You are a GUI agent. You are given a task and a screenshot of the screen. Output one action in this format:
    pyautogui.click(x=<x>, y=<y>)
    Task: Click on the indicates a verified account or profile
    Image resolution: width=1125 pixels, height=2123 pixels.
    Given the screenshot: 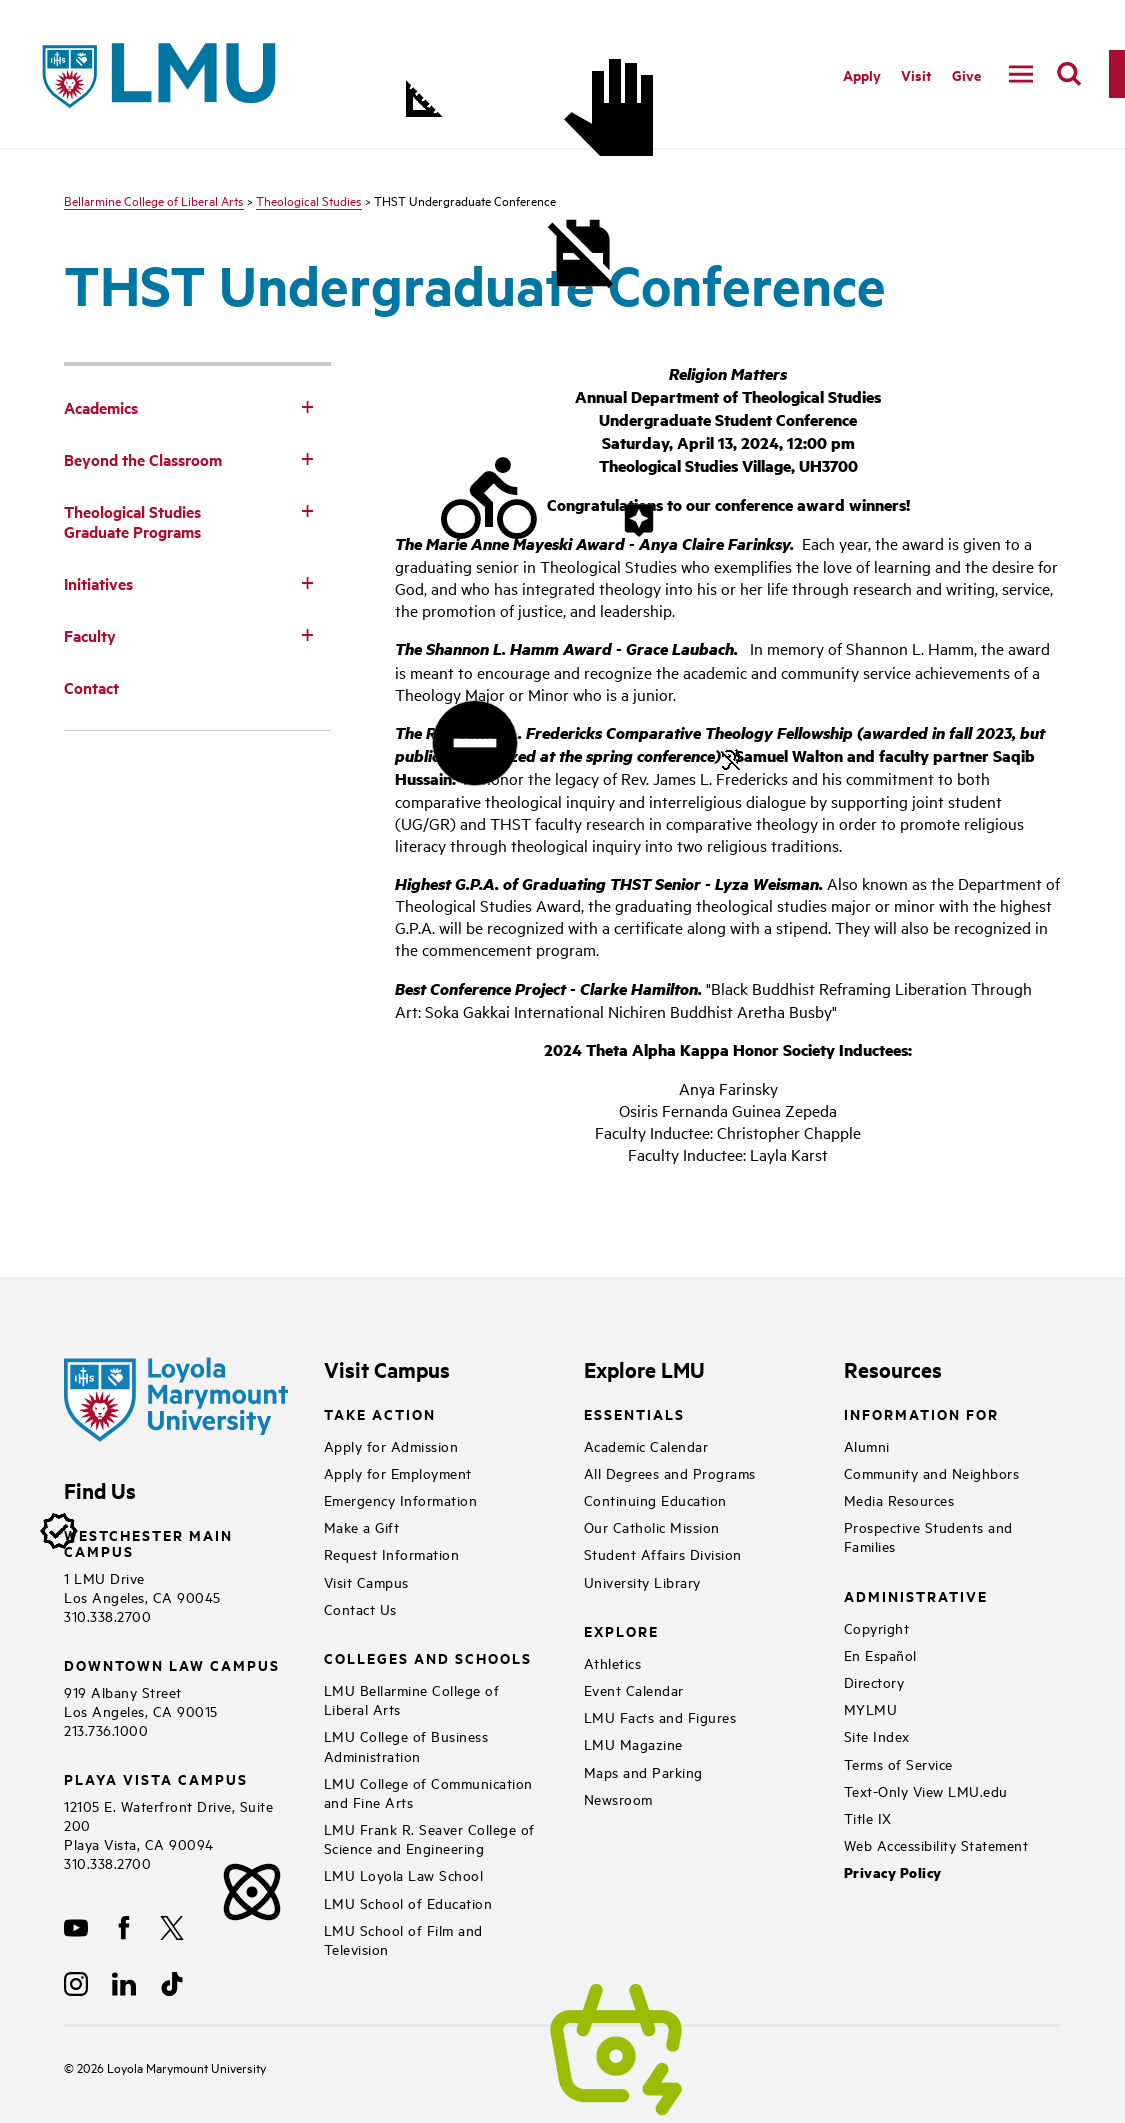 What is the action you would take?
    pyautogui.click(x=59, y=1531)
    